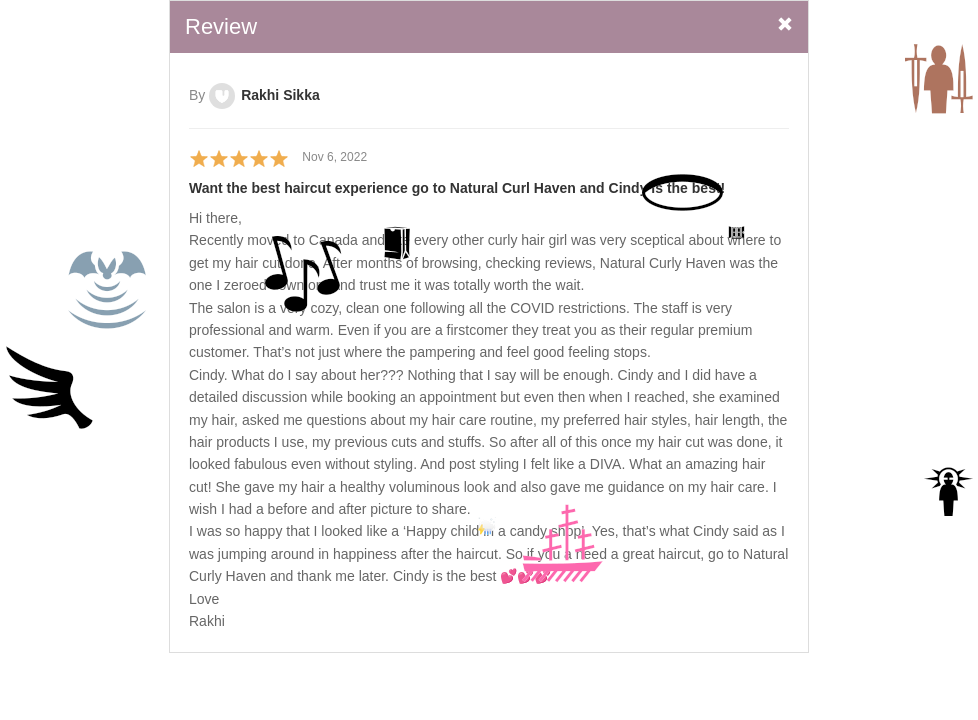 The width and height of the screenshot is (978, 720). I want to click on indicates flight or aerial ability in gameplay, so click(49, 388).